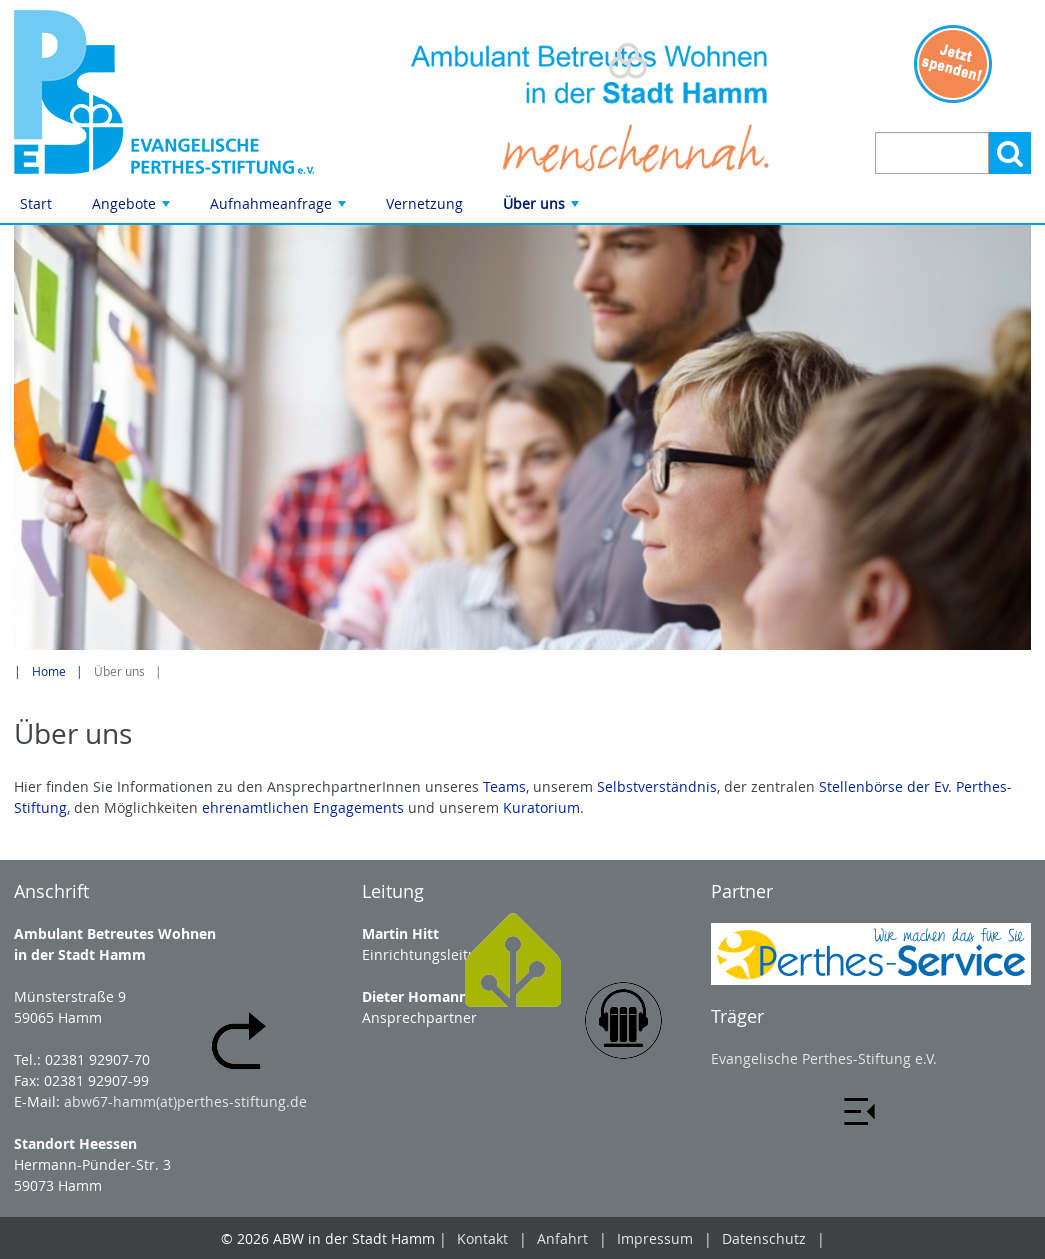  I want to click on adjust color filter settings, so click(628, 63).